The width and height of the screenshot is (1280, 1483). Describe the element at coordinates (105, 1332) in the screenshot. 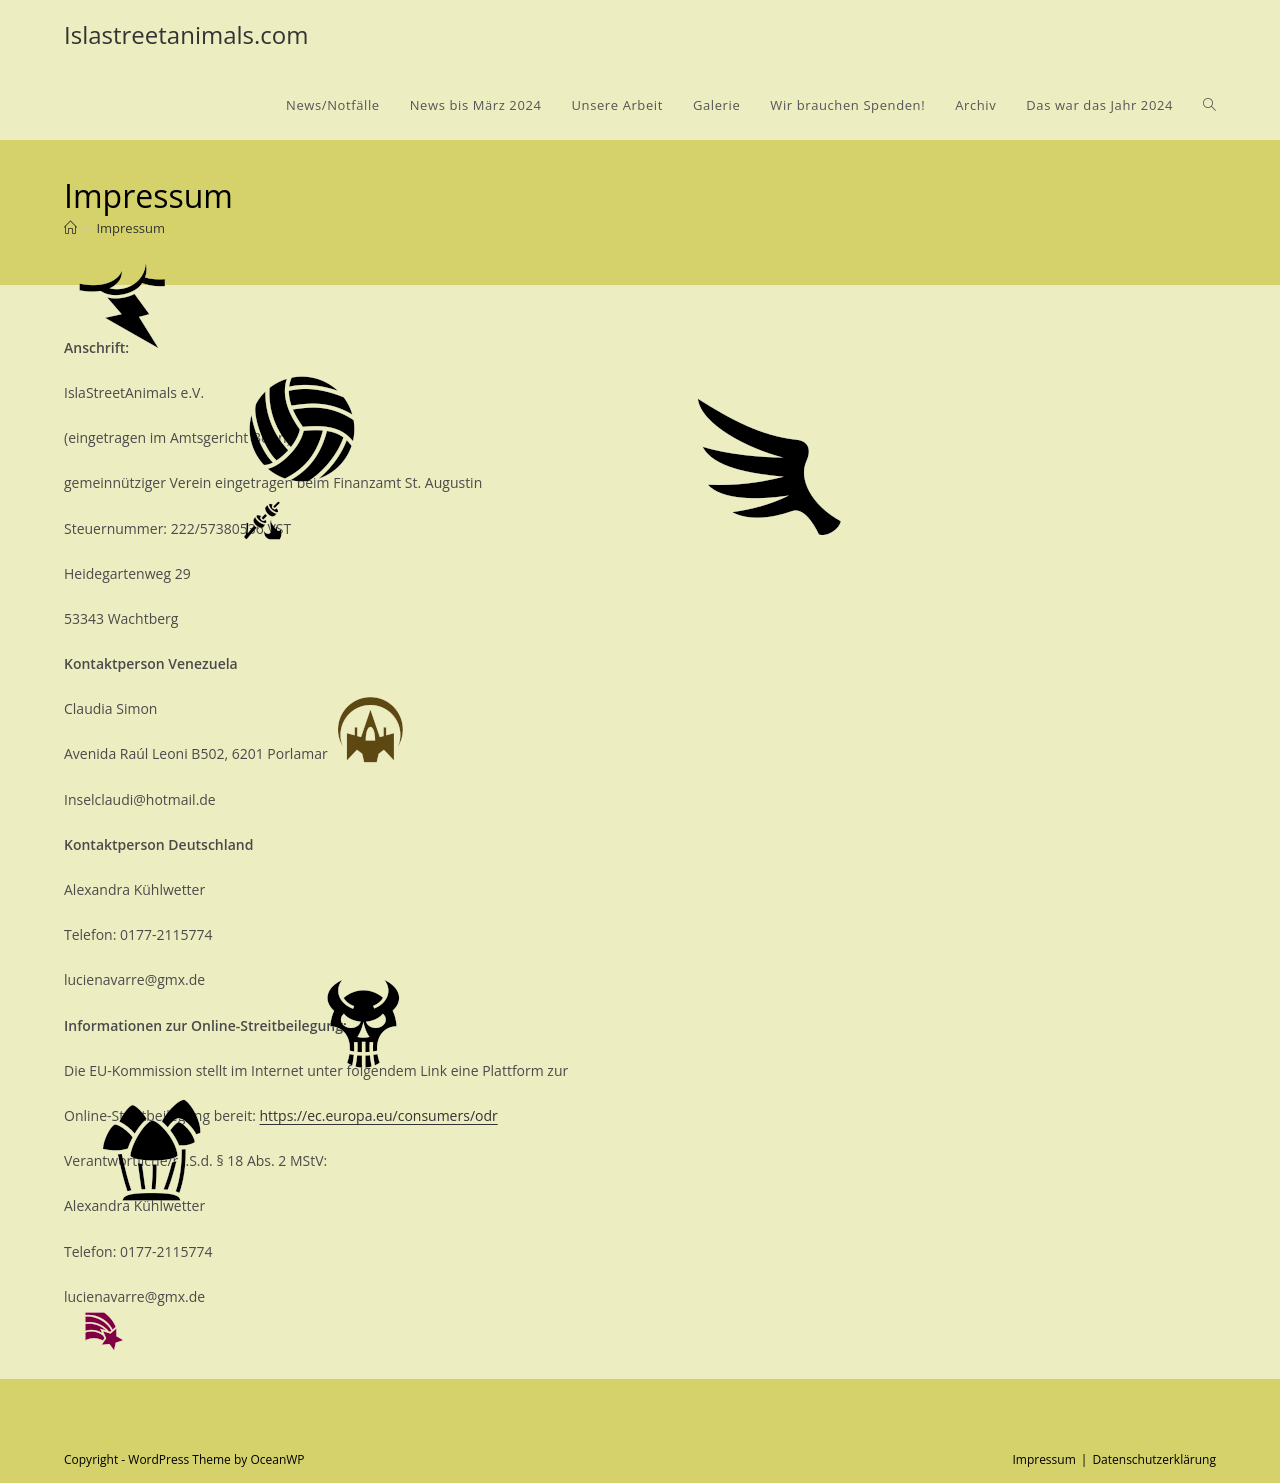

I see `indicates a special achievement or rare reward` at that location.